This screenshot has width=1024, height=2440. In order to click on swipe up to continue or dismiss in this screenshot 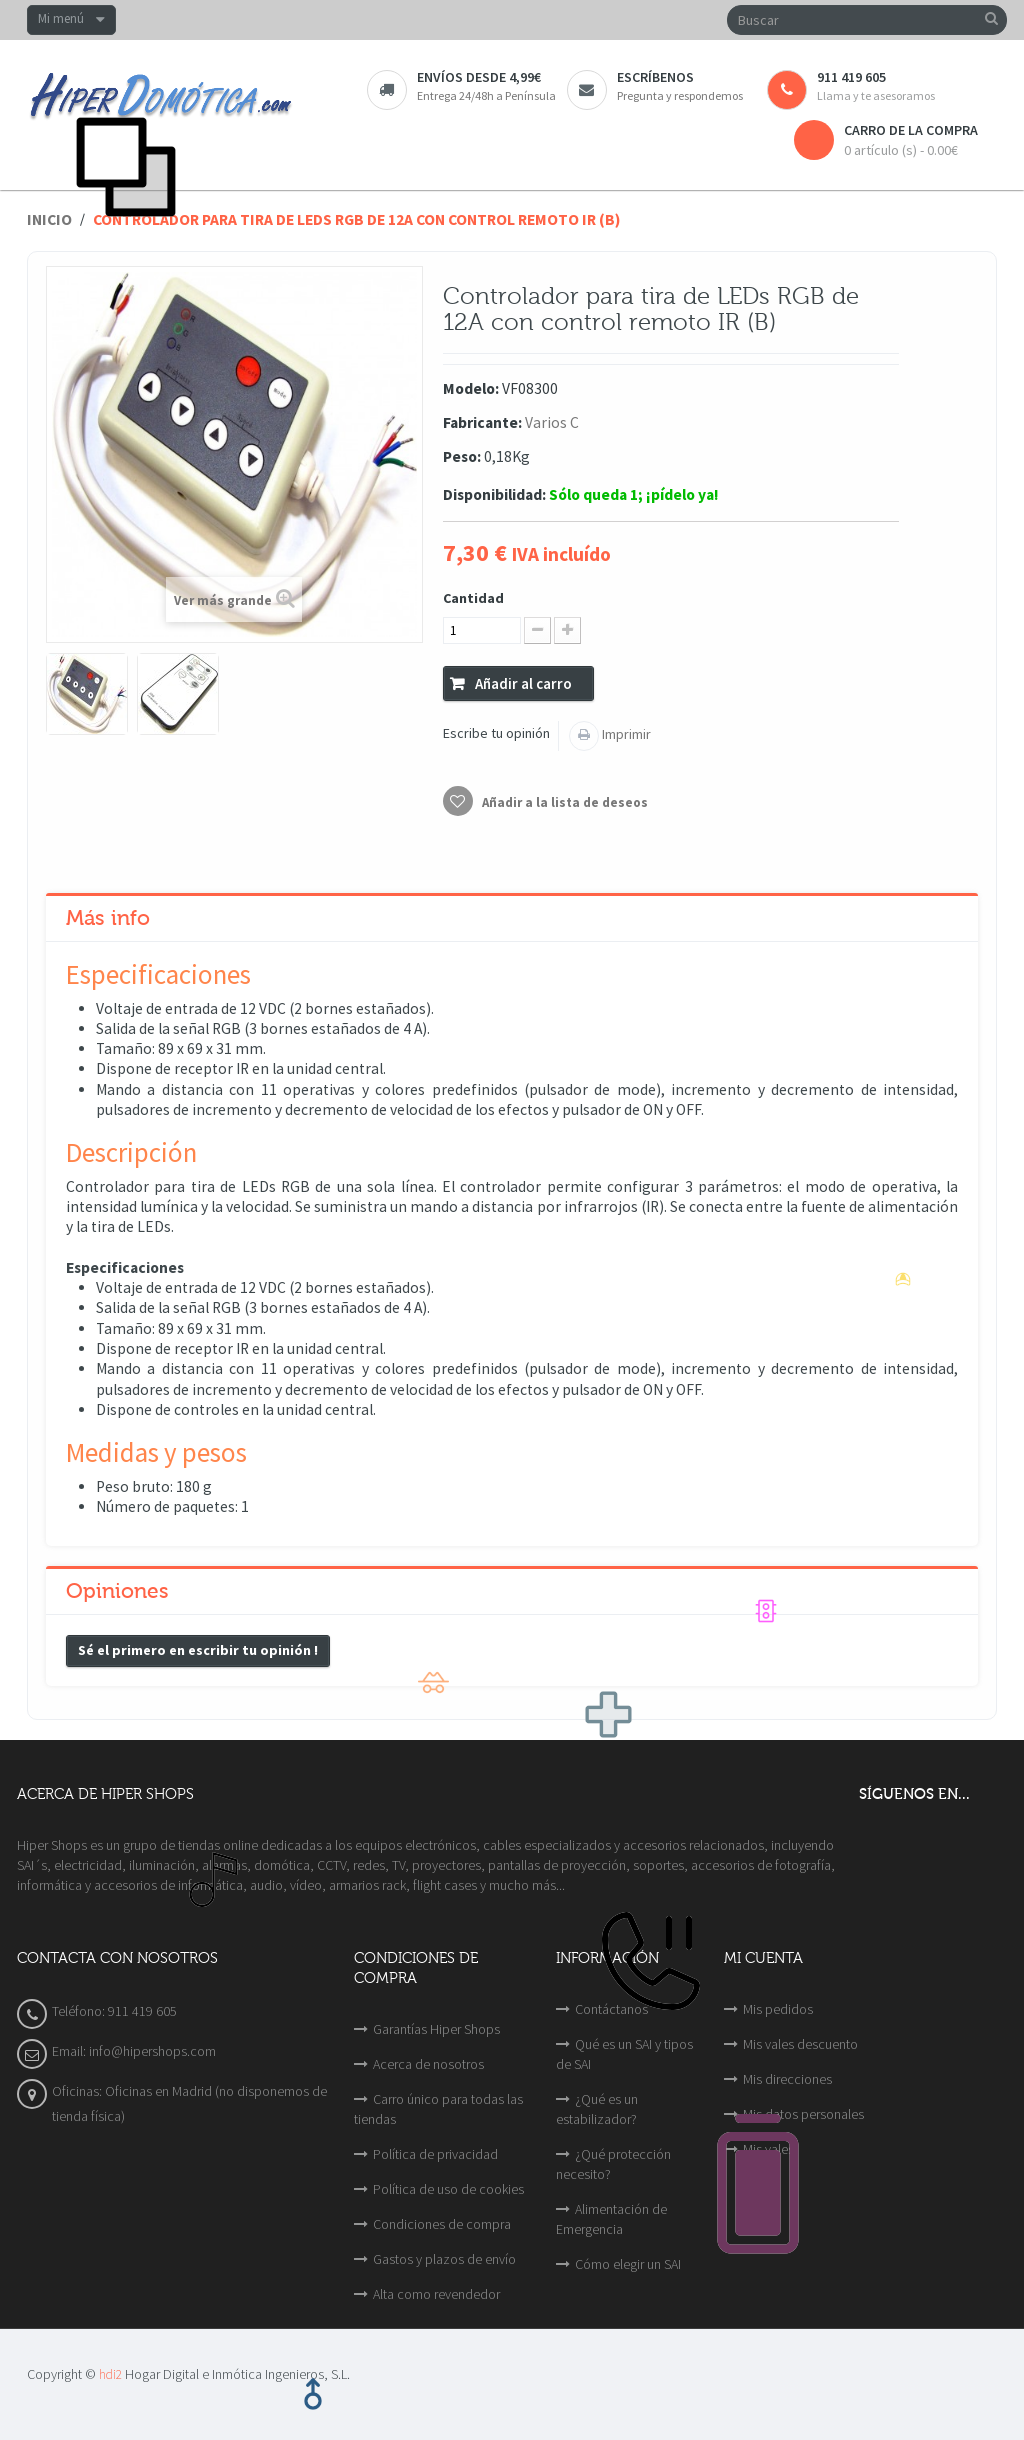, I will do `click(313, 2394)`.